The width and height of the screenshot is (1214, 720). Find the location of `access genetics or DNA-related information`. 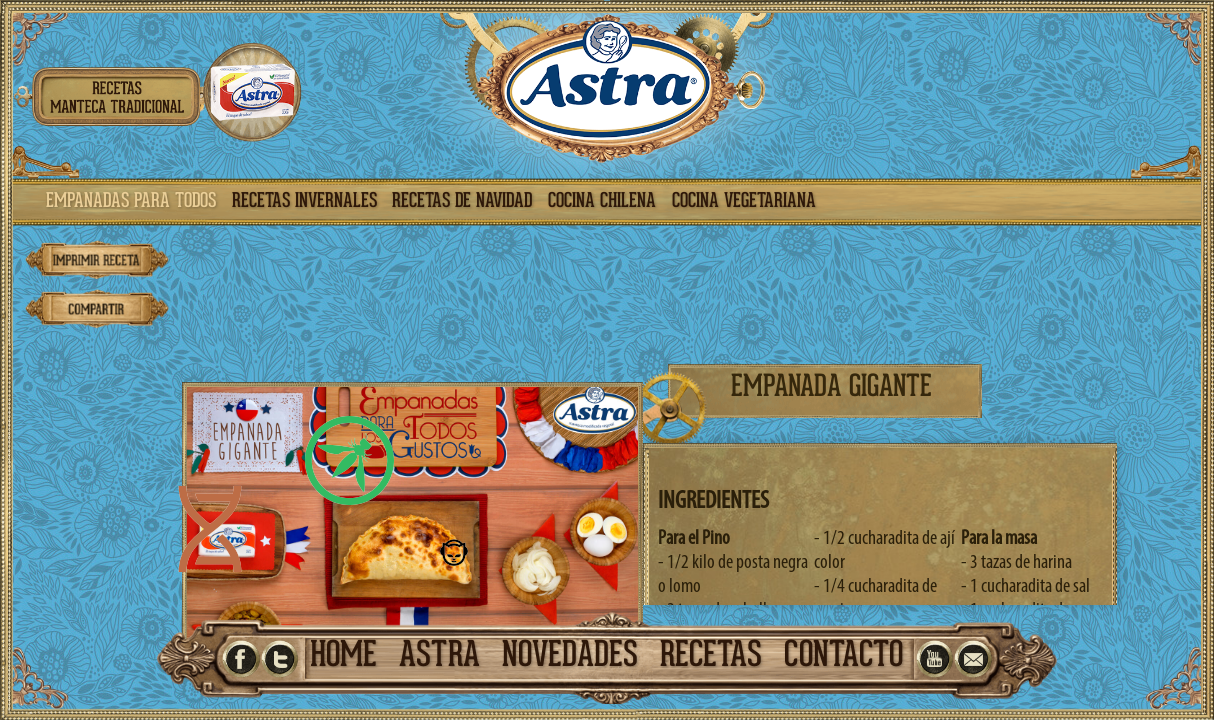

access genetics or DNA-related information is located at coordinates (210, 529).